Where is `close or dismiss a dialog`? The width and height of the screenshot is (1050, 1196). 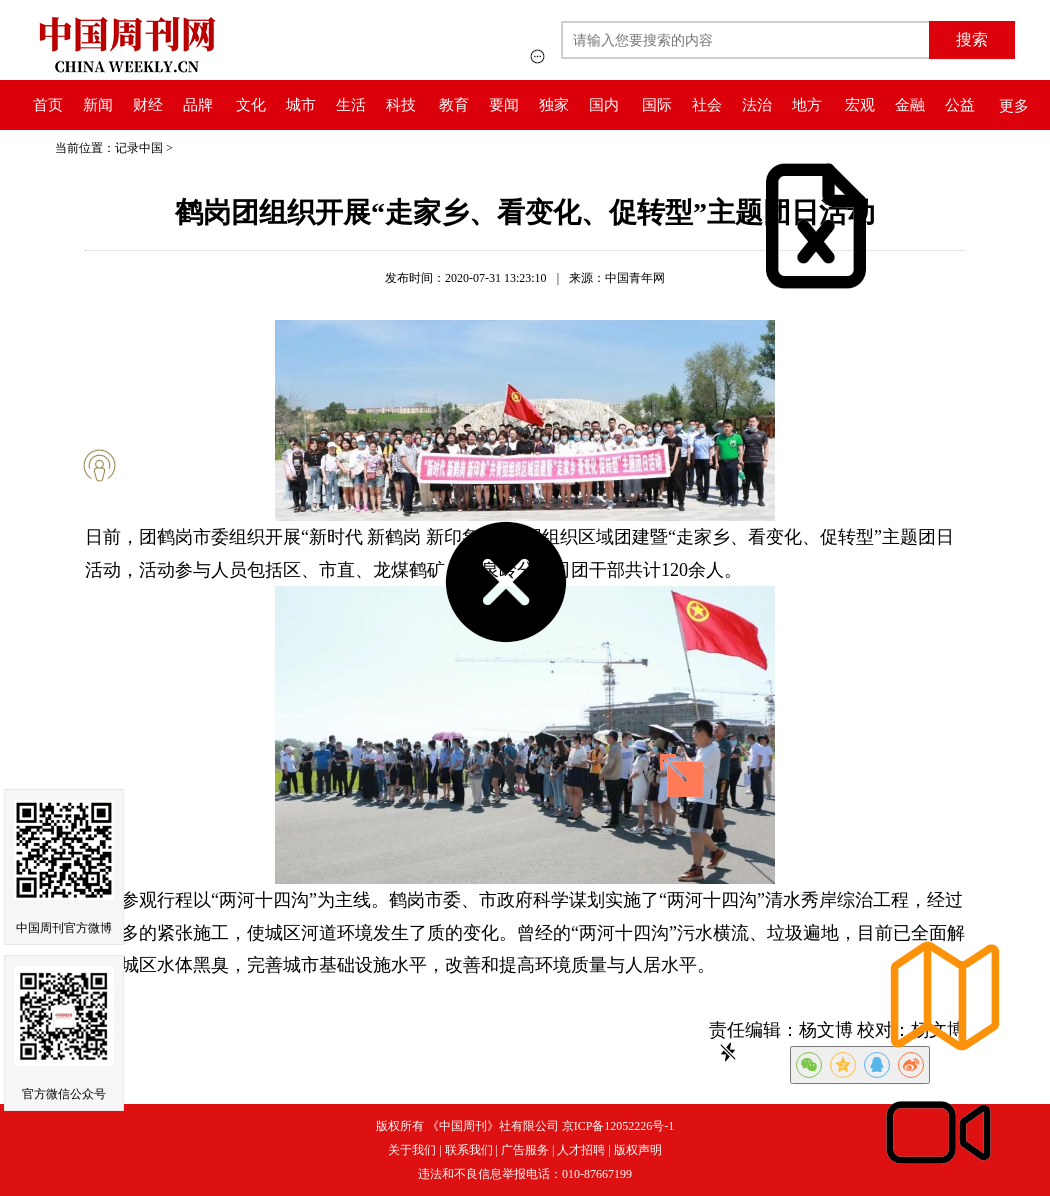 close or dismiss a dialog is located at coordinates (506, 582).